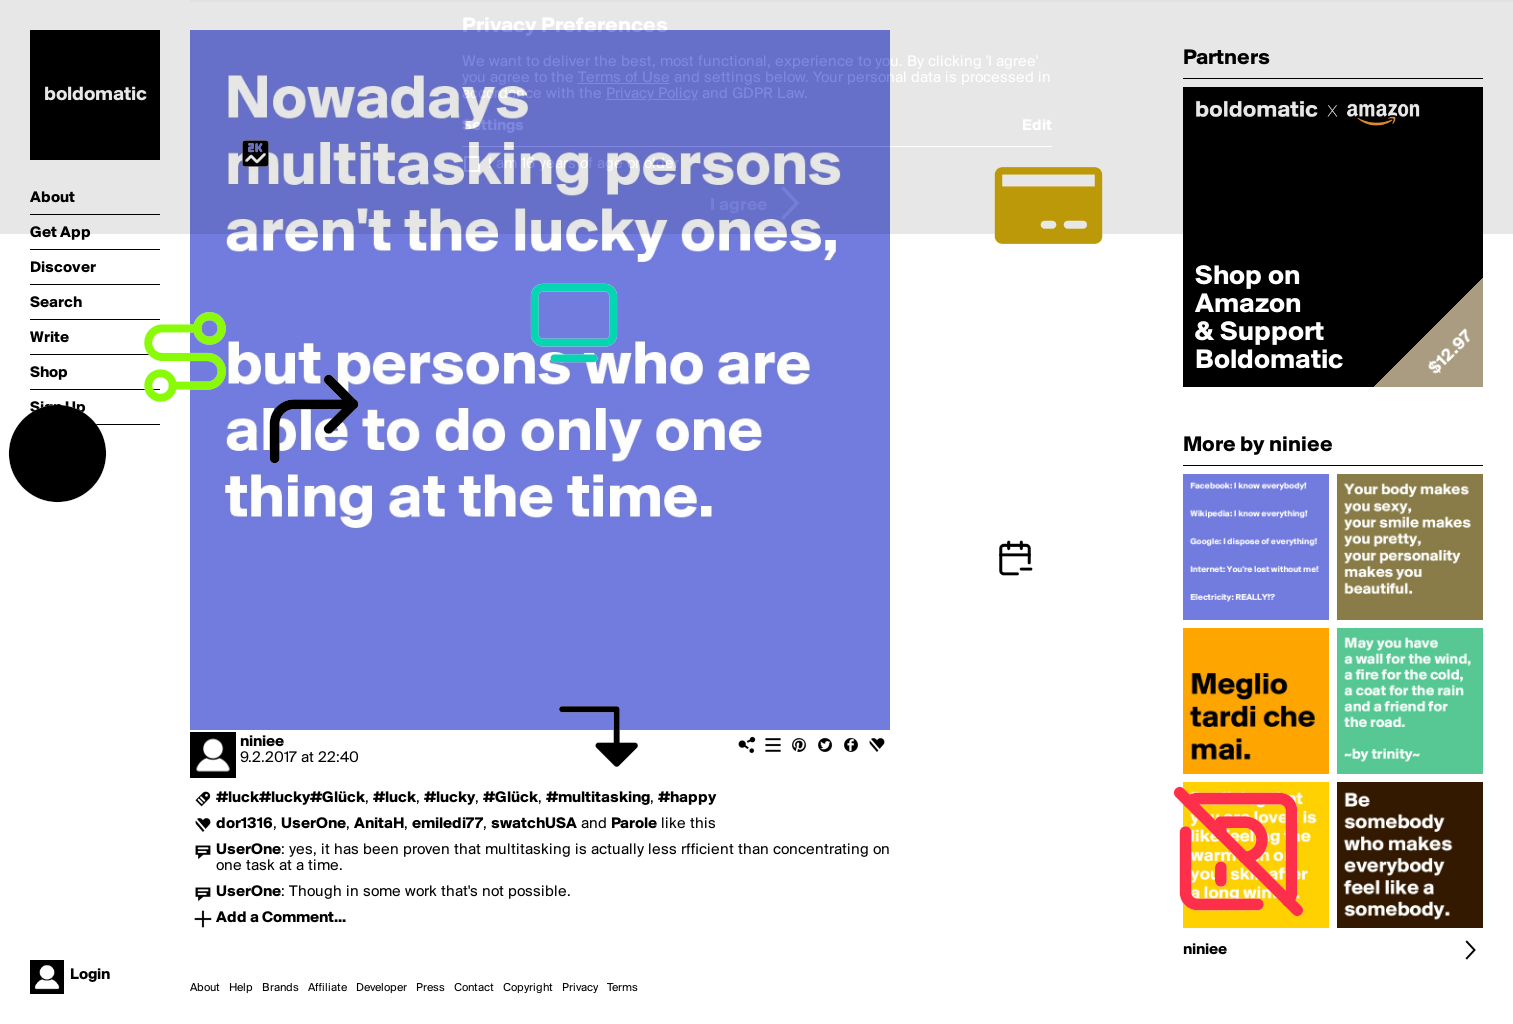 The height and width of the screenshot is (1024, 1513). Describe the element at coordinates (1238, 851) in the screenshot. I see `no parking available` at that location.